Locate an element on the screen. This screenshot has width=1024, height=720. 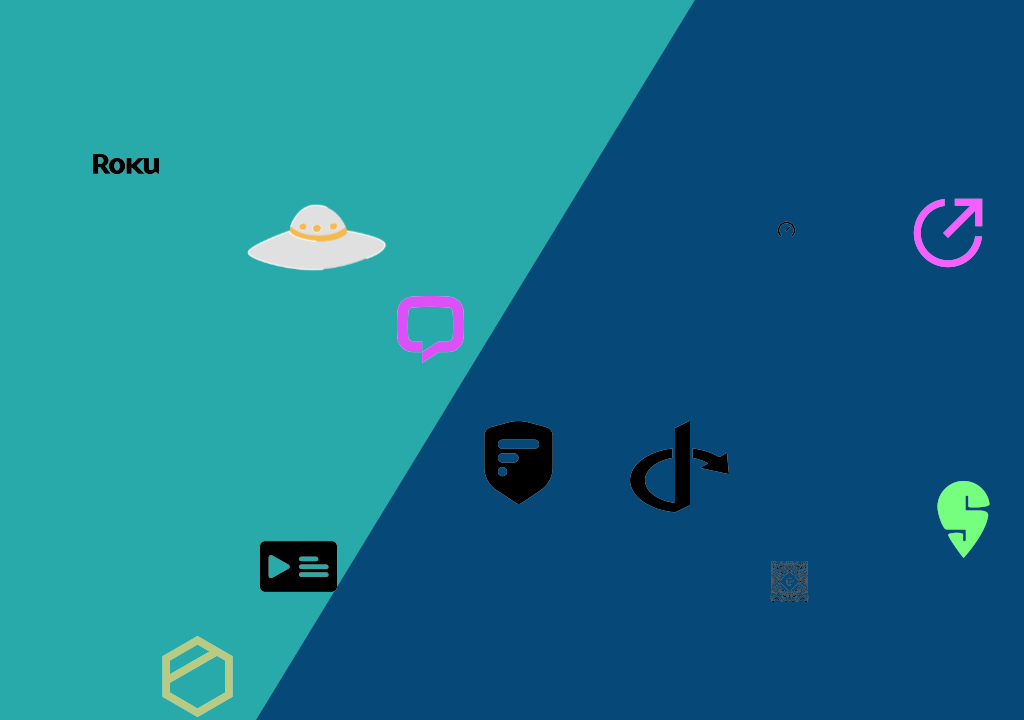
open the Swiggy food delivery app is located at coordinates (963, 519).